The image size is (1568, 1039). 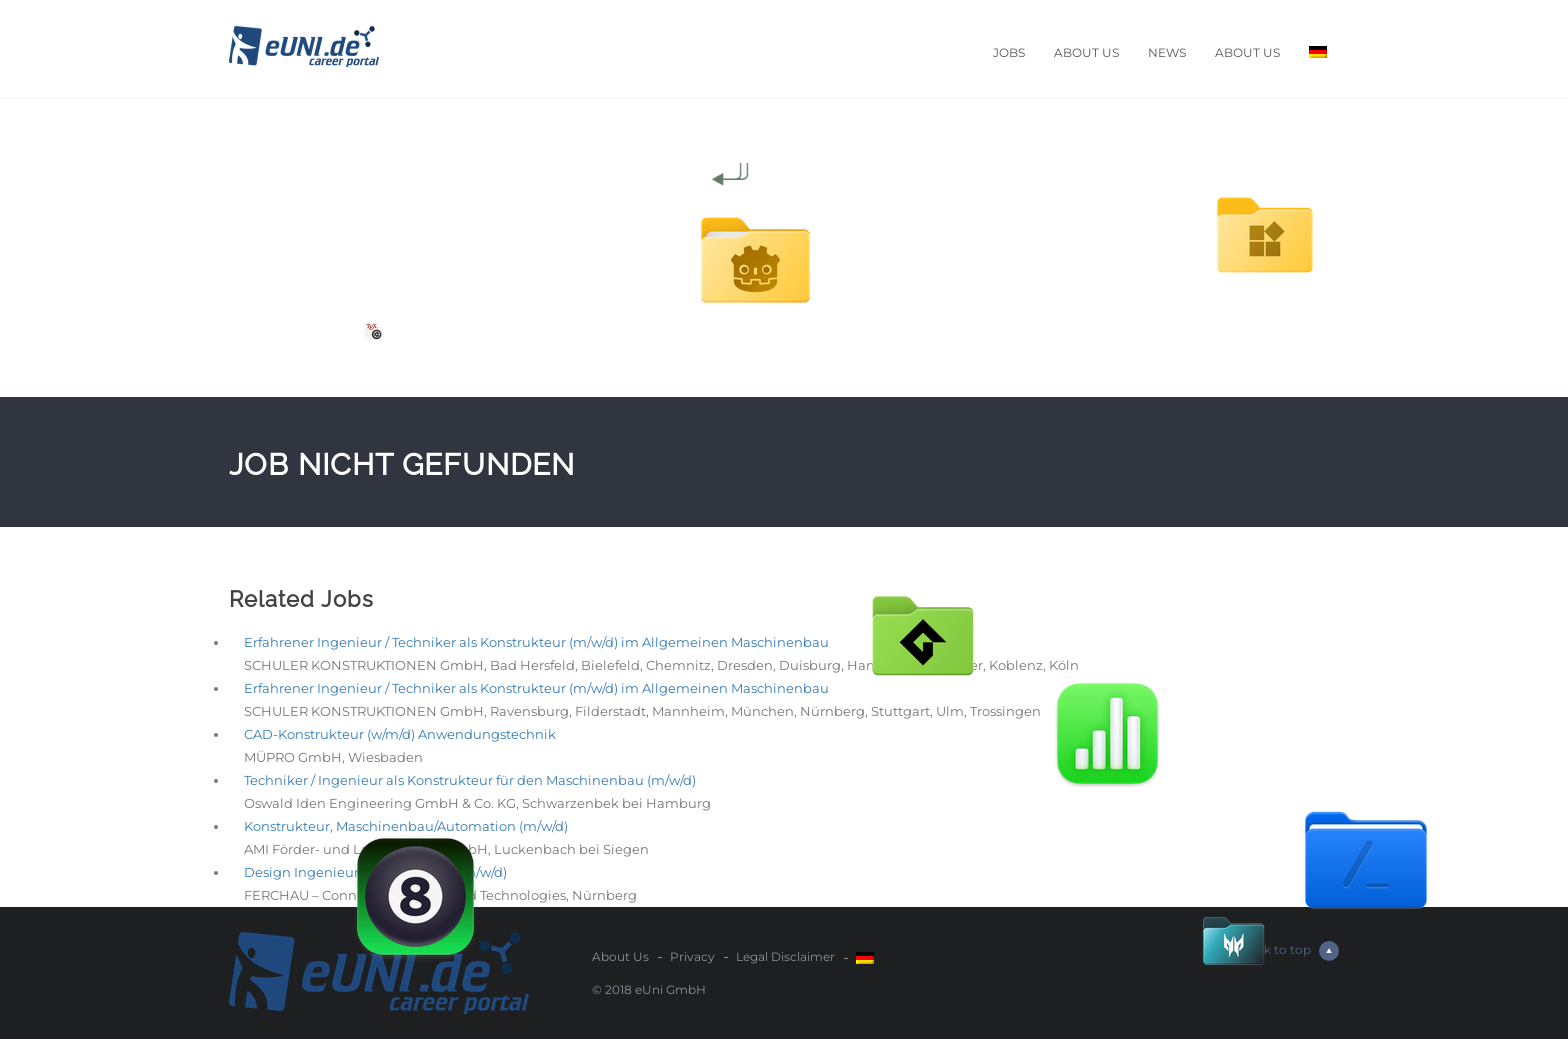 What do you see at coordinates (372, 330) in the screenshot?
I see `open miktex console for managing tex distributions` at bounding box center [372, 330].